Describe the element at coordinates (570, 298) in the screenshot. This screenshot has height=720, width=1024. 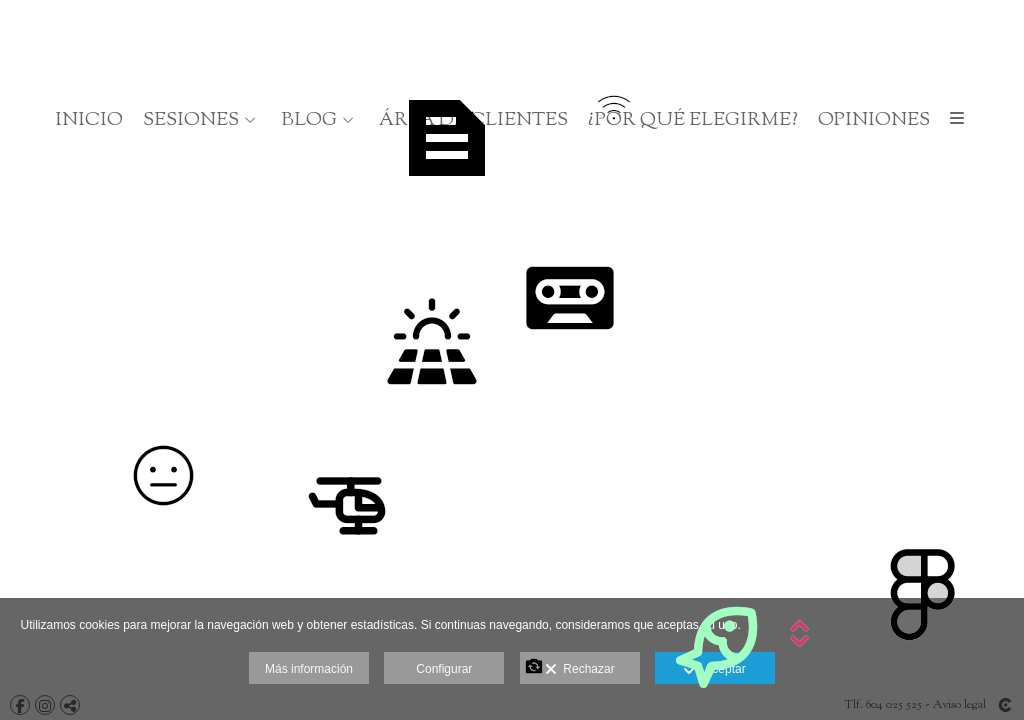
I see `access audio recordings or voice memos` at that location.